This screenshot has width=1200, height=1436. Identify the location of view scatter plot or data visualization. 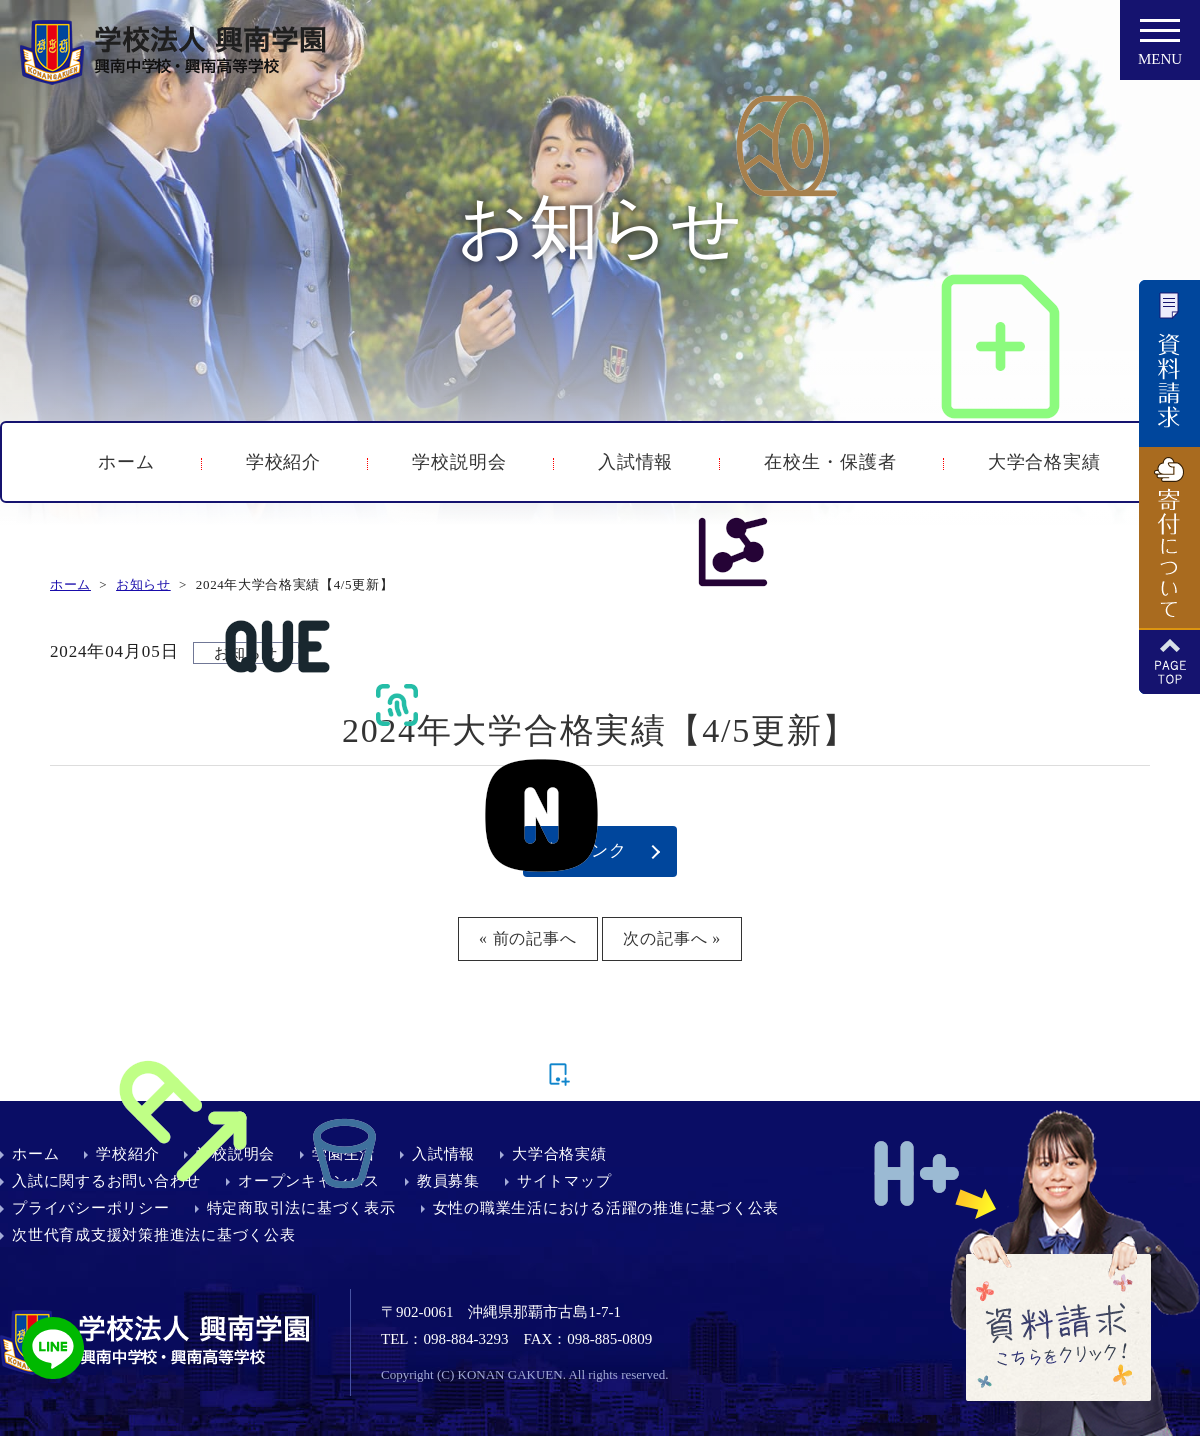
(733, 552).